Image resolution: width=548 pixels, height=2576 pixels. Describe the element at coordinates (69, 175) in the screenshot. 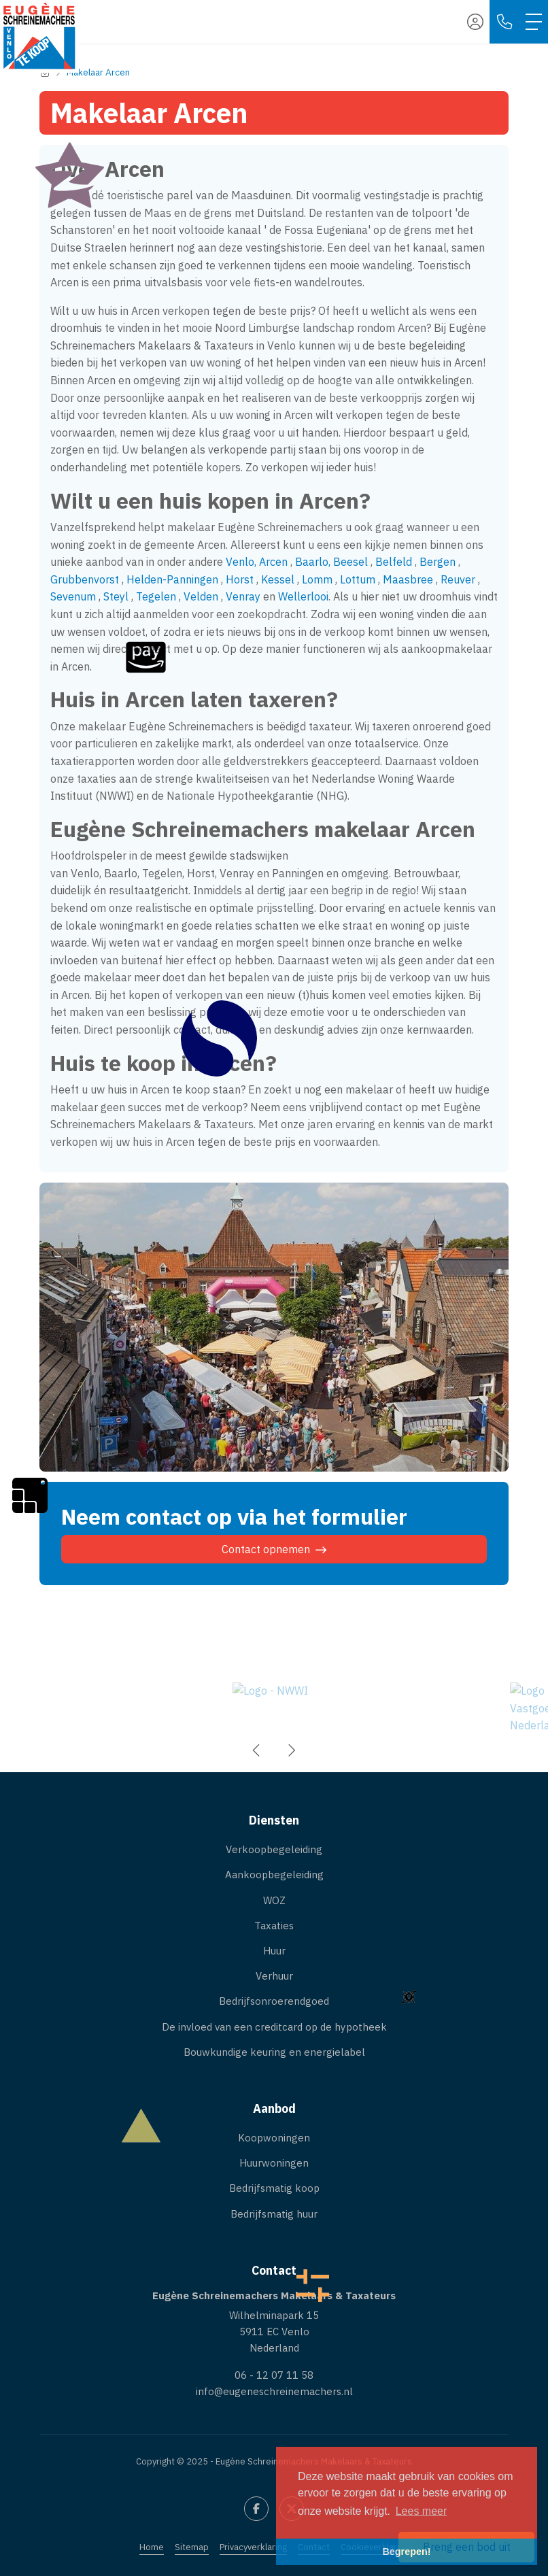

I see `open Qzone social network` at that location.